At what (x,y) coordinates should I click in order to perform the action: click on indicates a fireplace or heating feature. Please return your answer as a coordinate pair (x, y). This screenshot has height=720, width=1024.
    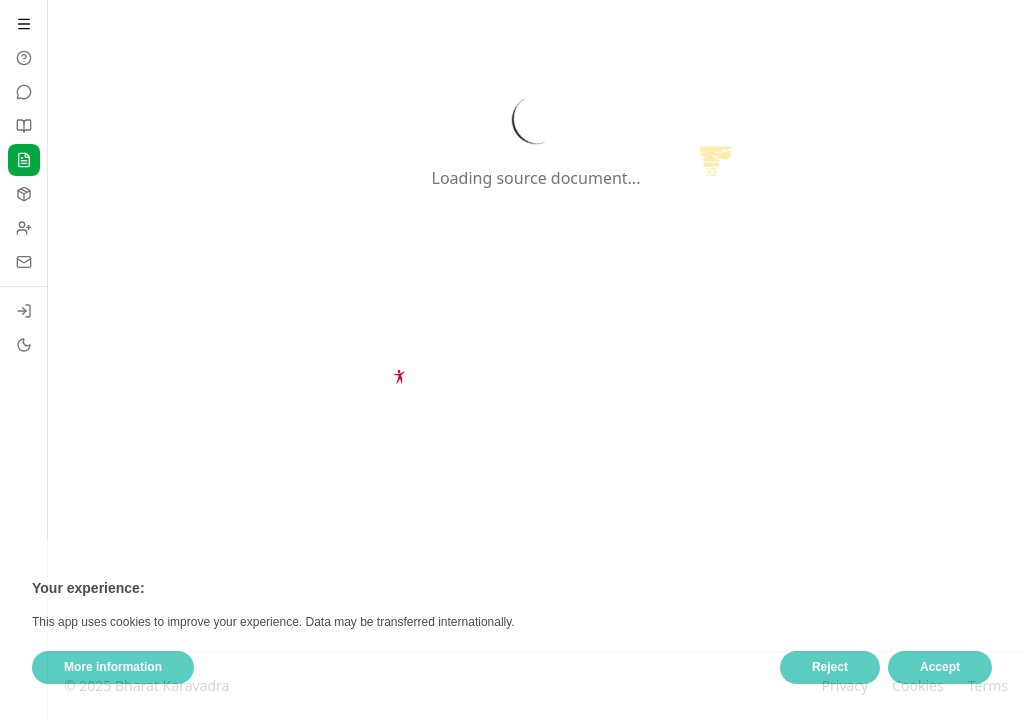
    Looking at the image, I should click on (715, 161).